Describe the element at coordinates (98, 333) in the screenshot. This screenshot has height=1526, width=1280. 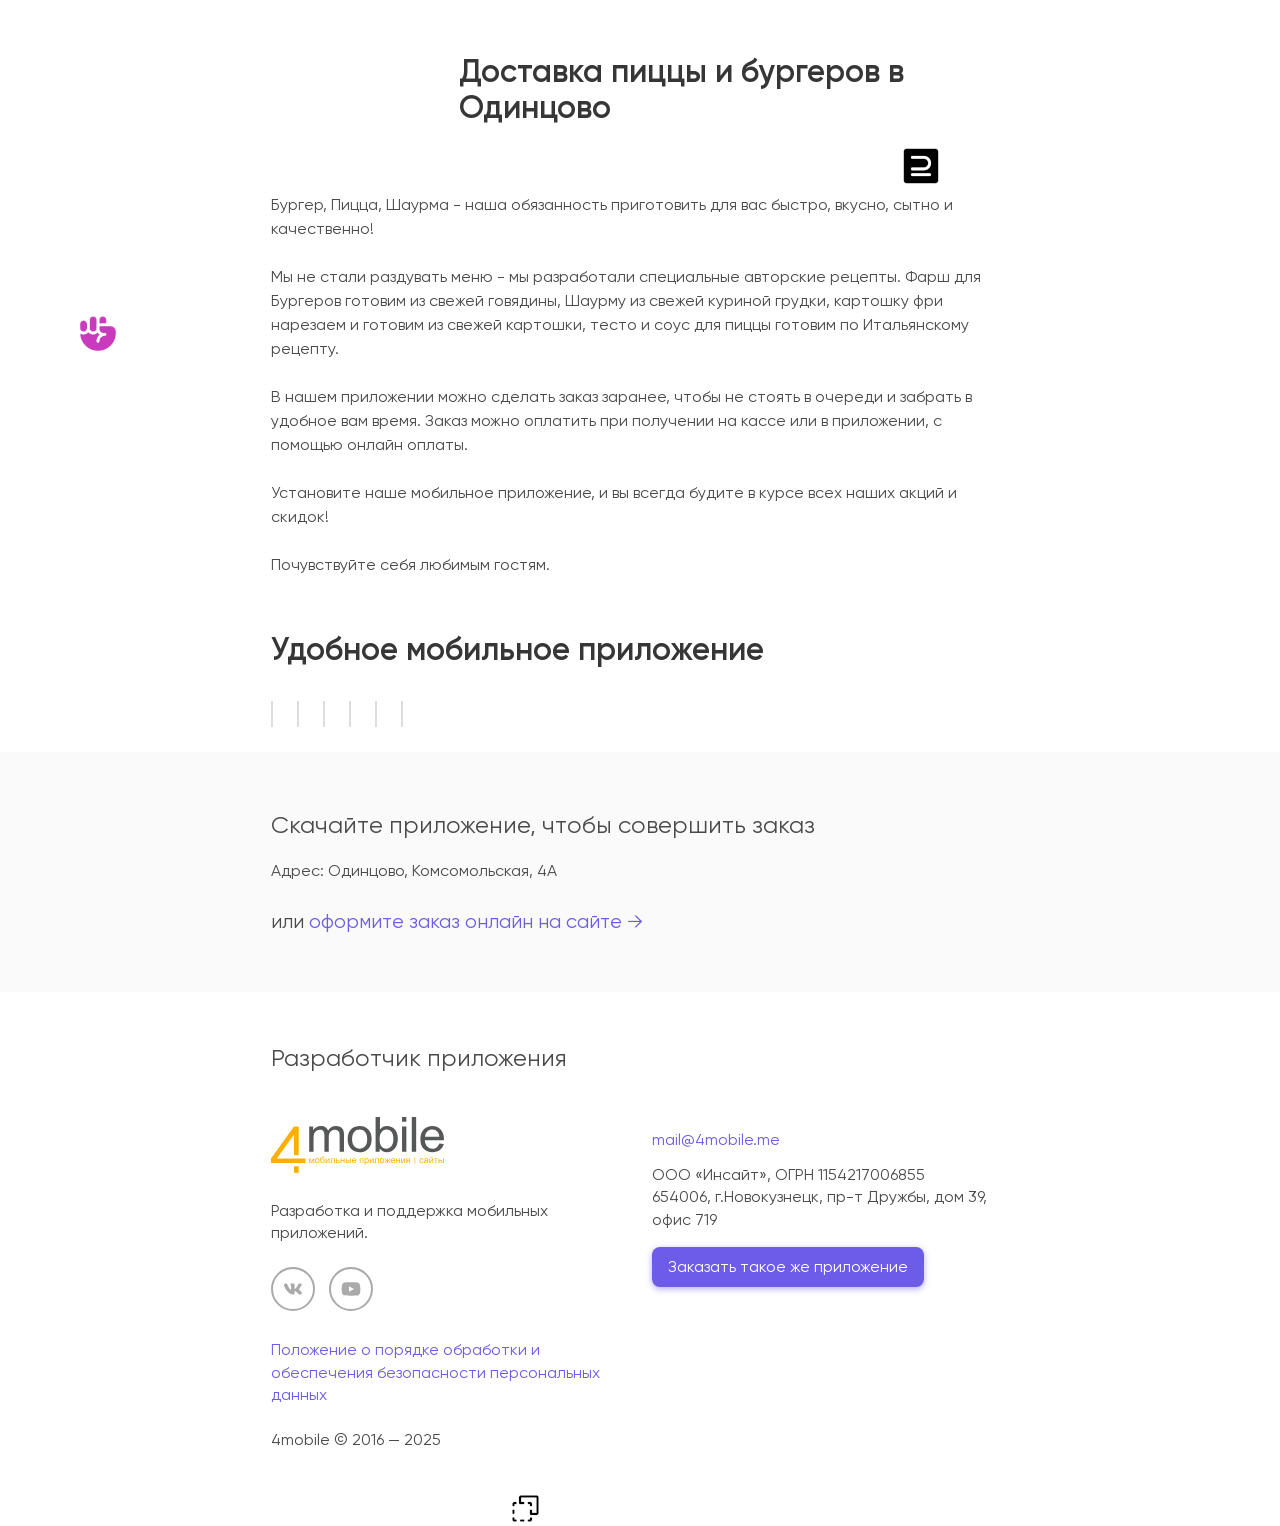
I see `indicates solidarity or support action` at that location.